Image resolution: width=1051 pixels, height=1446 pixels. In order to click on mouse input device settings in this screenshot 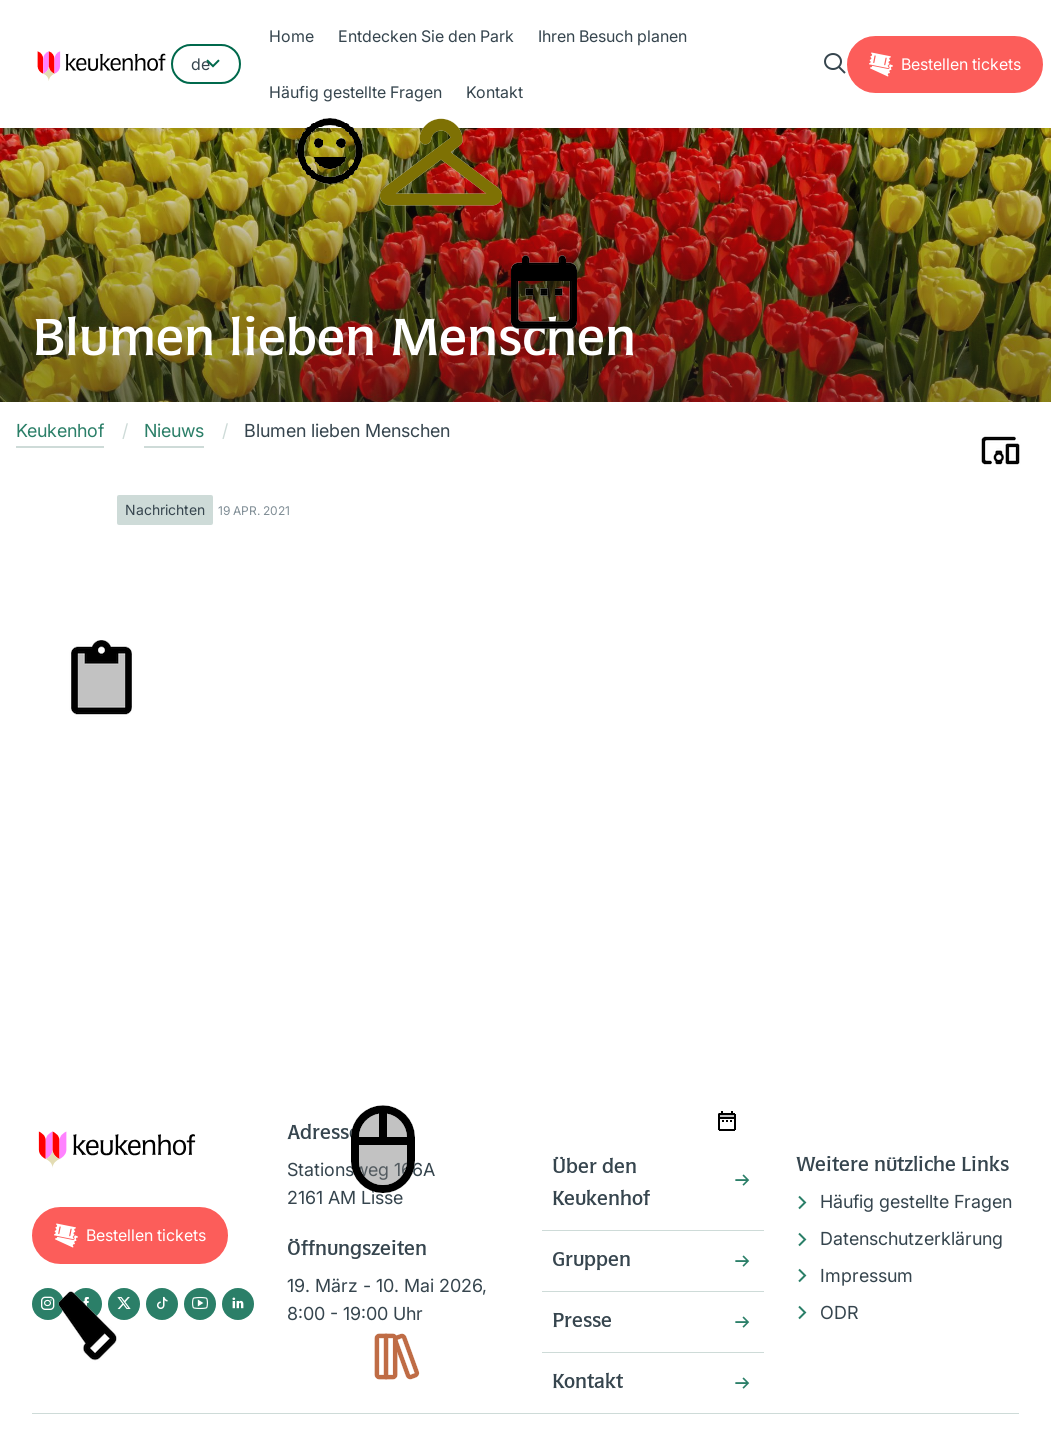, I will do `click(383, 1149)`.